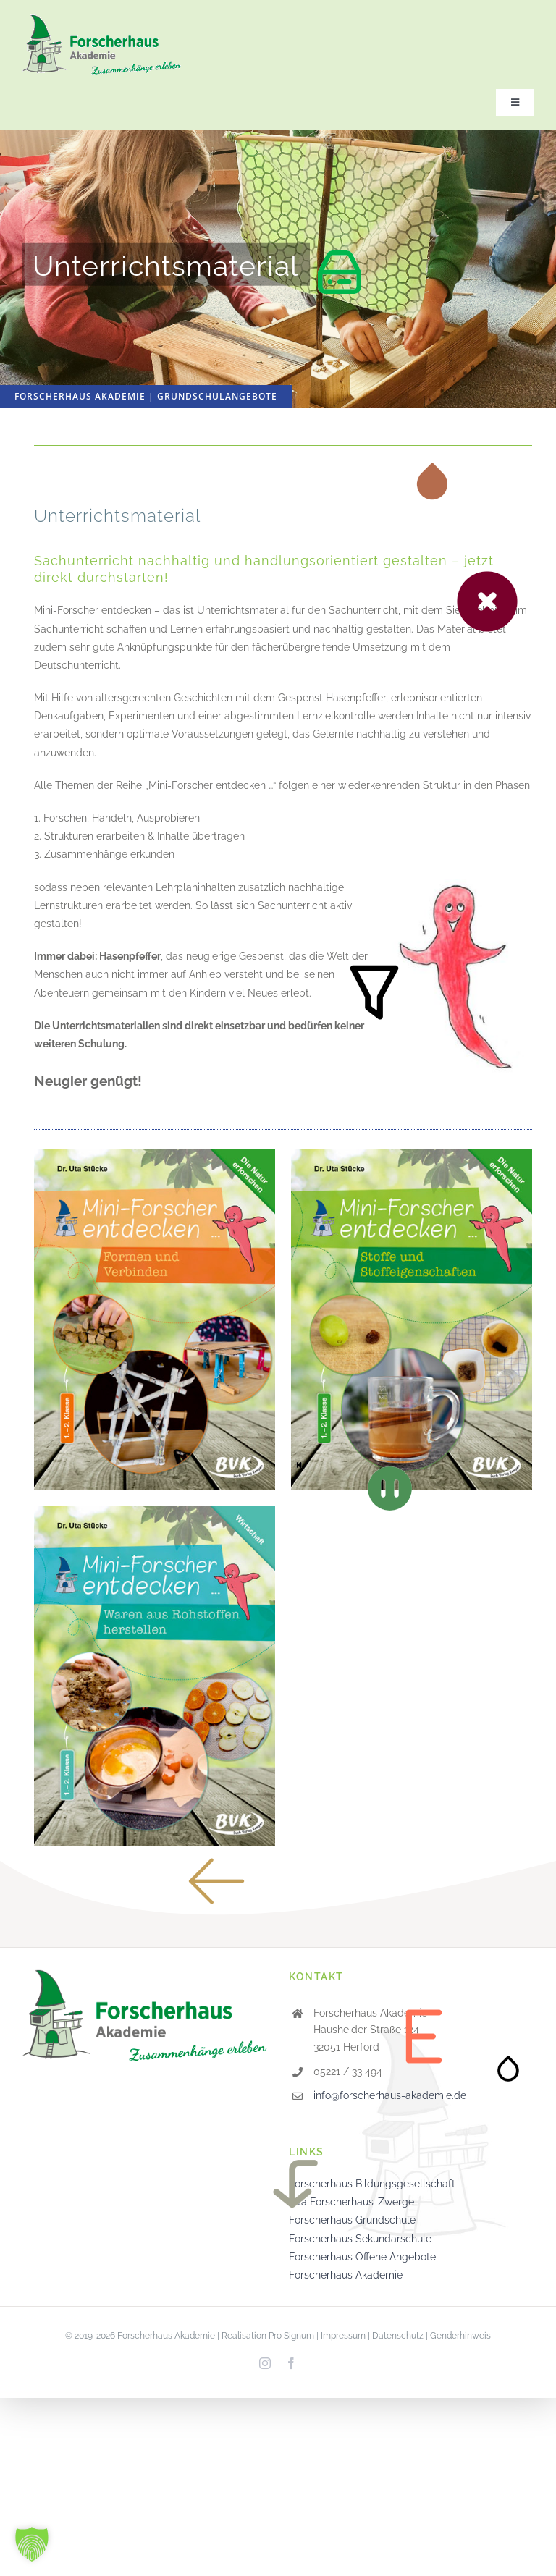  Describe the element at coordinates (374, 989) in the screenshot. I see `filter or sort content` at that location.